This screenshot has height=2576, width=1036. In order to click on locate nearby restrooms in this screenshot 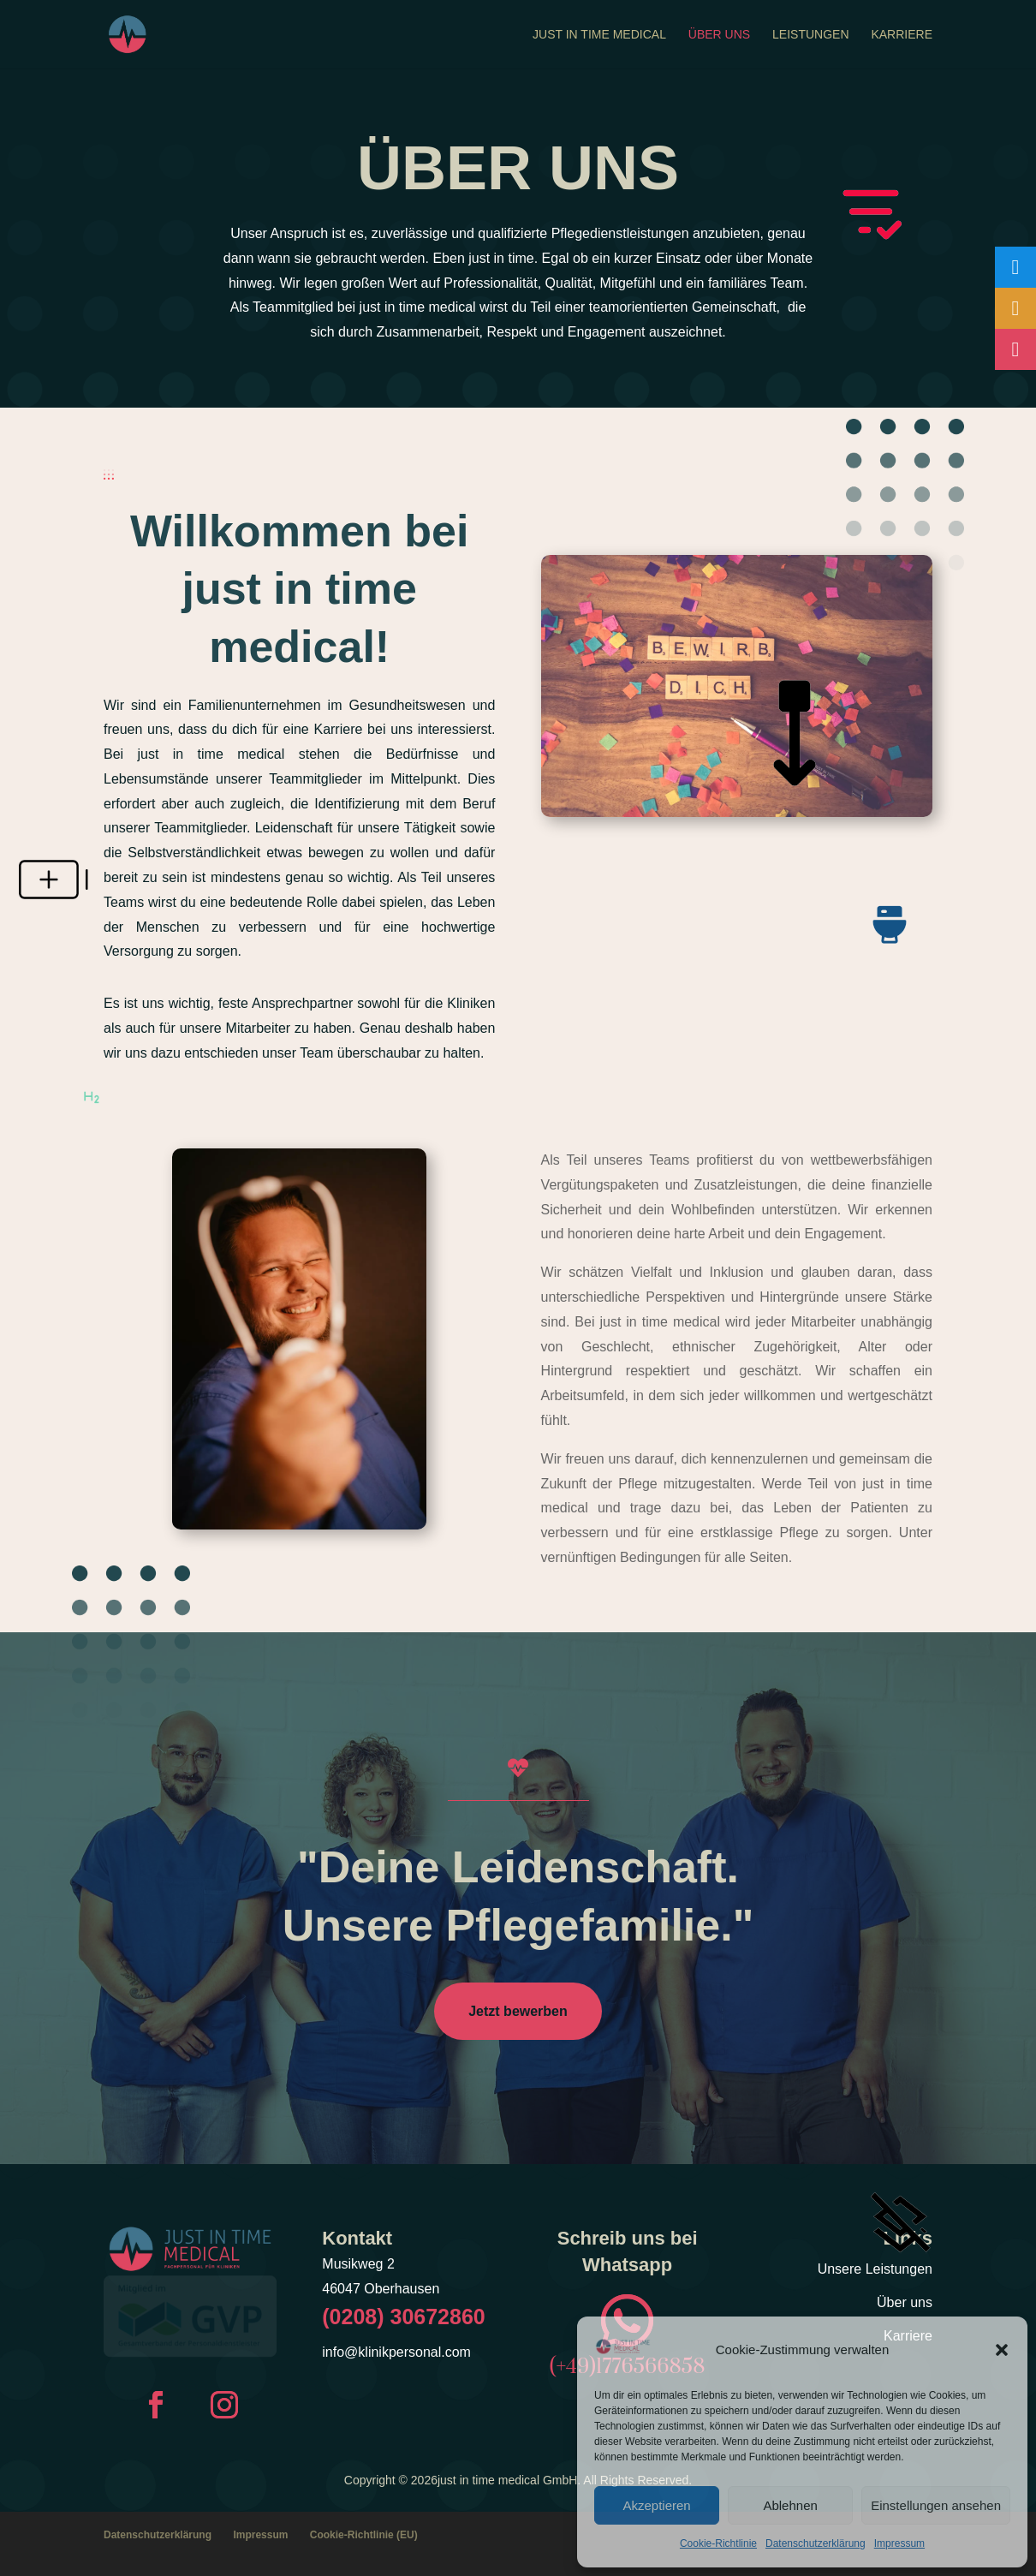, I will do `click(890, 924)`.